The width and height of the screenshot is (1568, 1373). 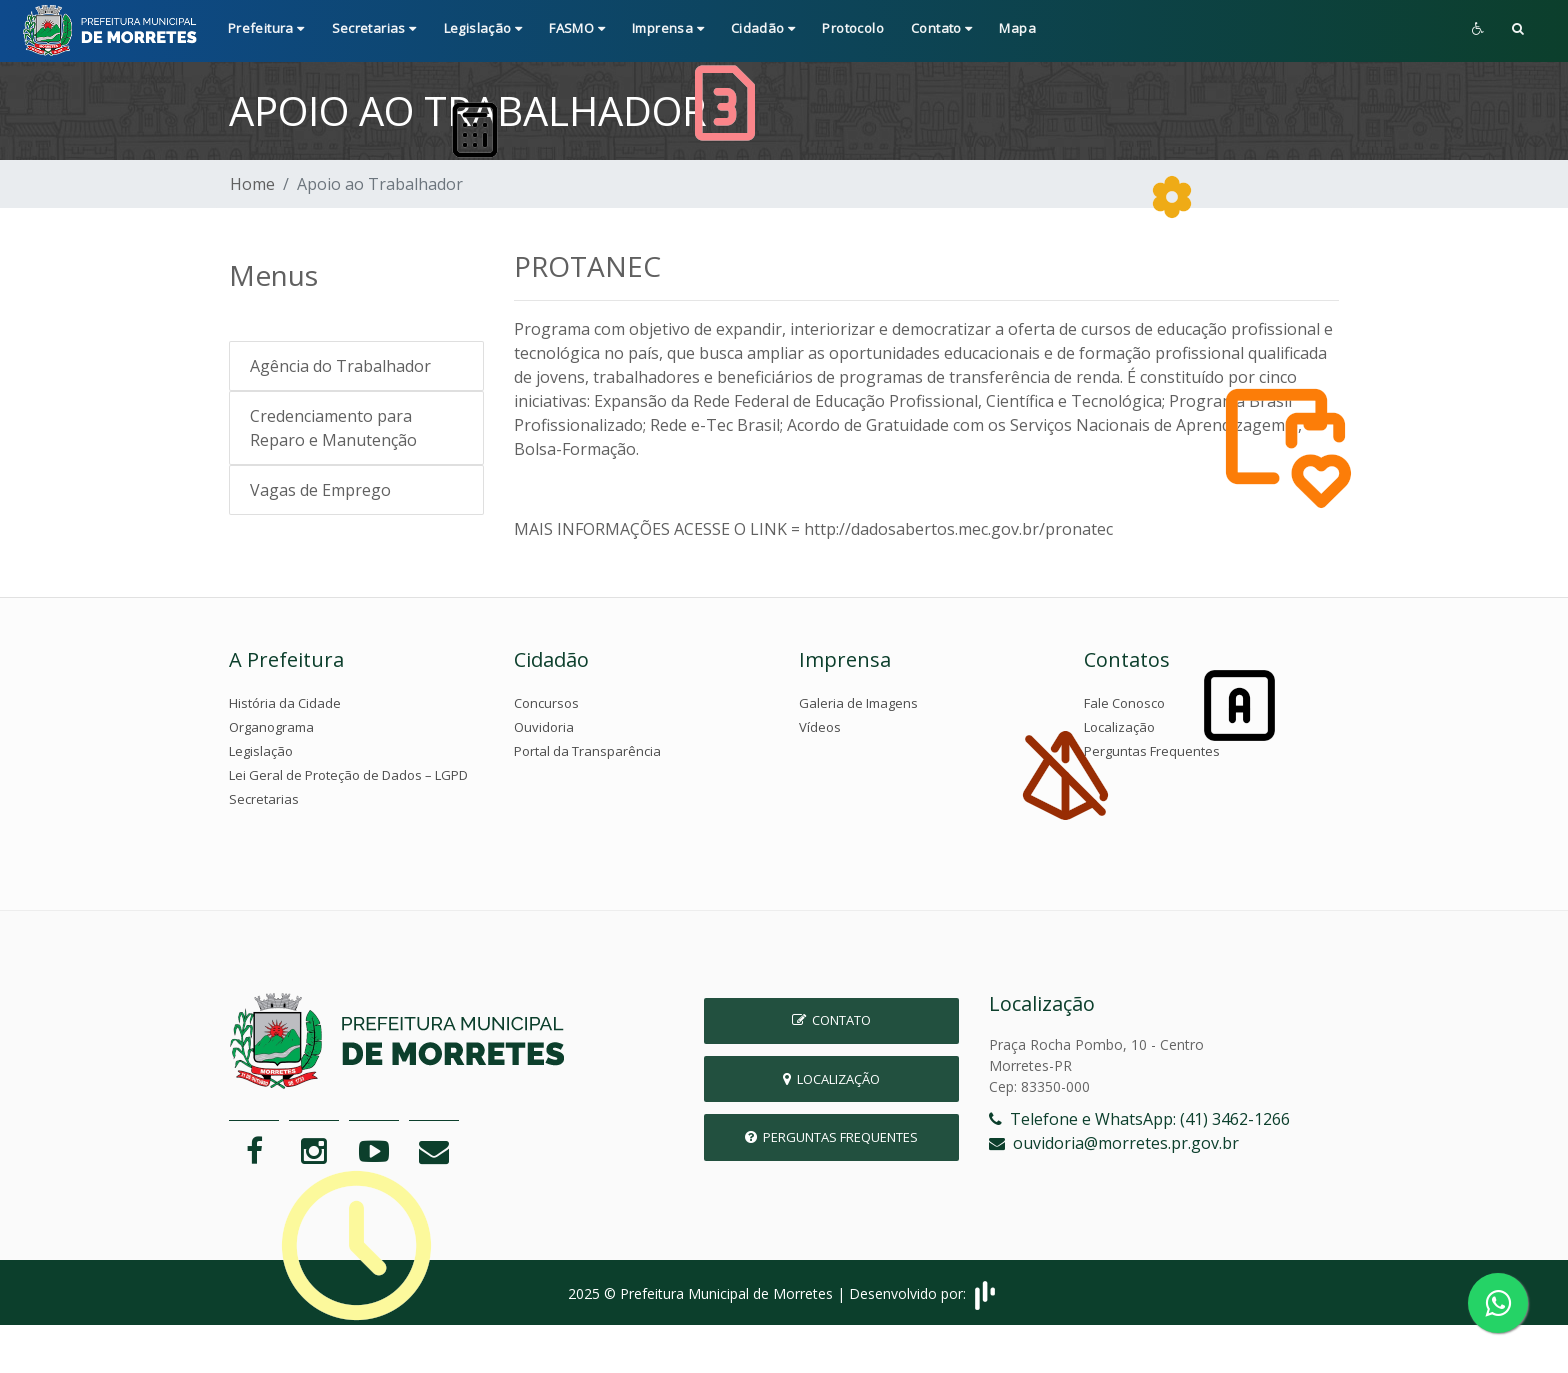 I want to click on access garden or plant-related features, so click(x=1172, y=197).